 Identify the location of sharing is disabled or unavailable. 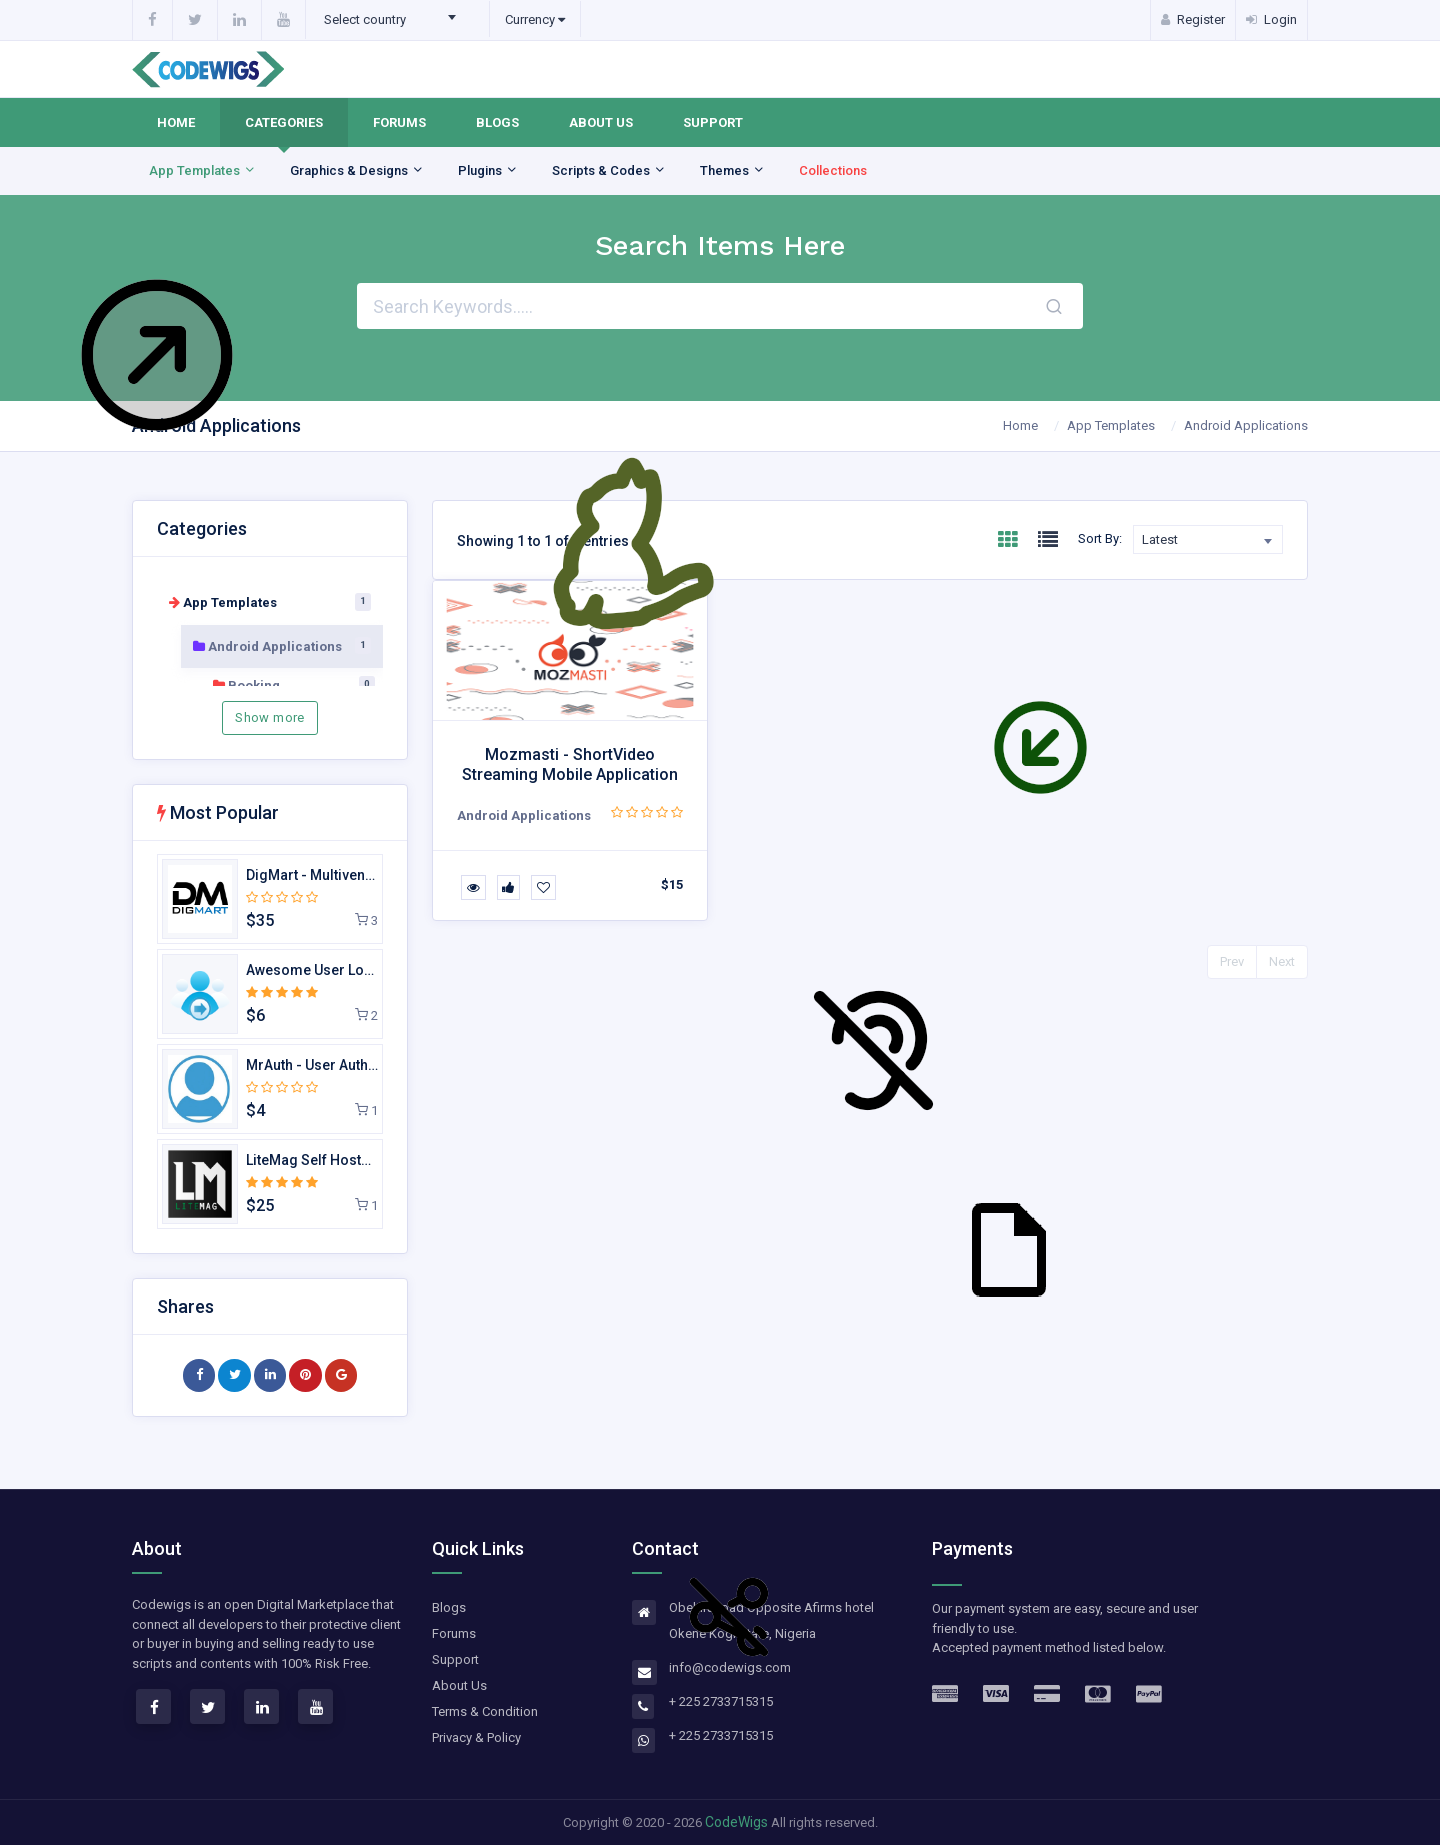
(729, 1617).